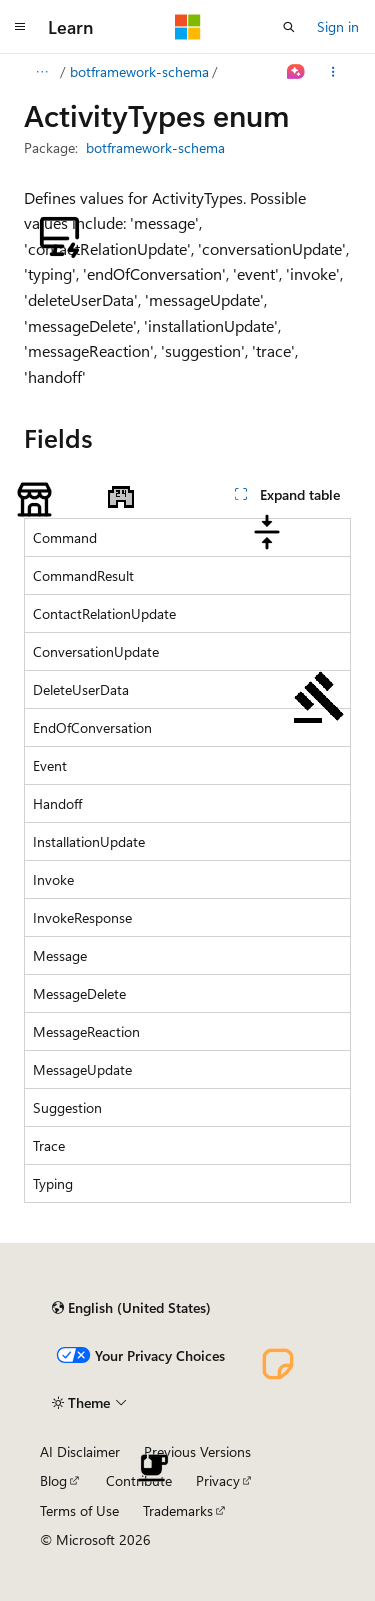 This screenshot has height=1601, width=375. Describe the element at coordinates (320, 697) in the screenshot. I see `access legal or terms of service information` at that location.